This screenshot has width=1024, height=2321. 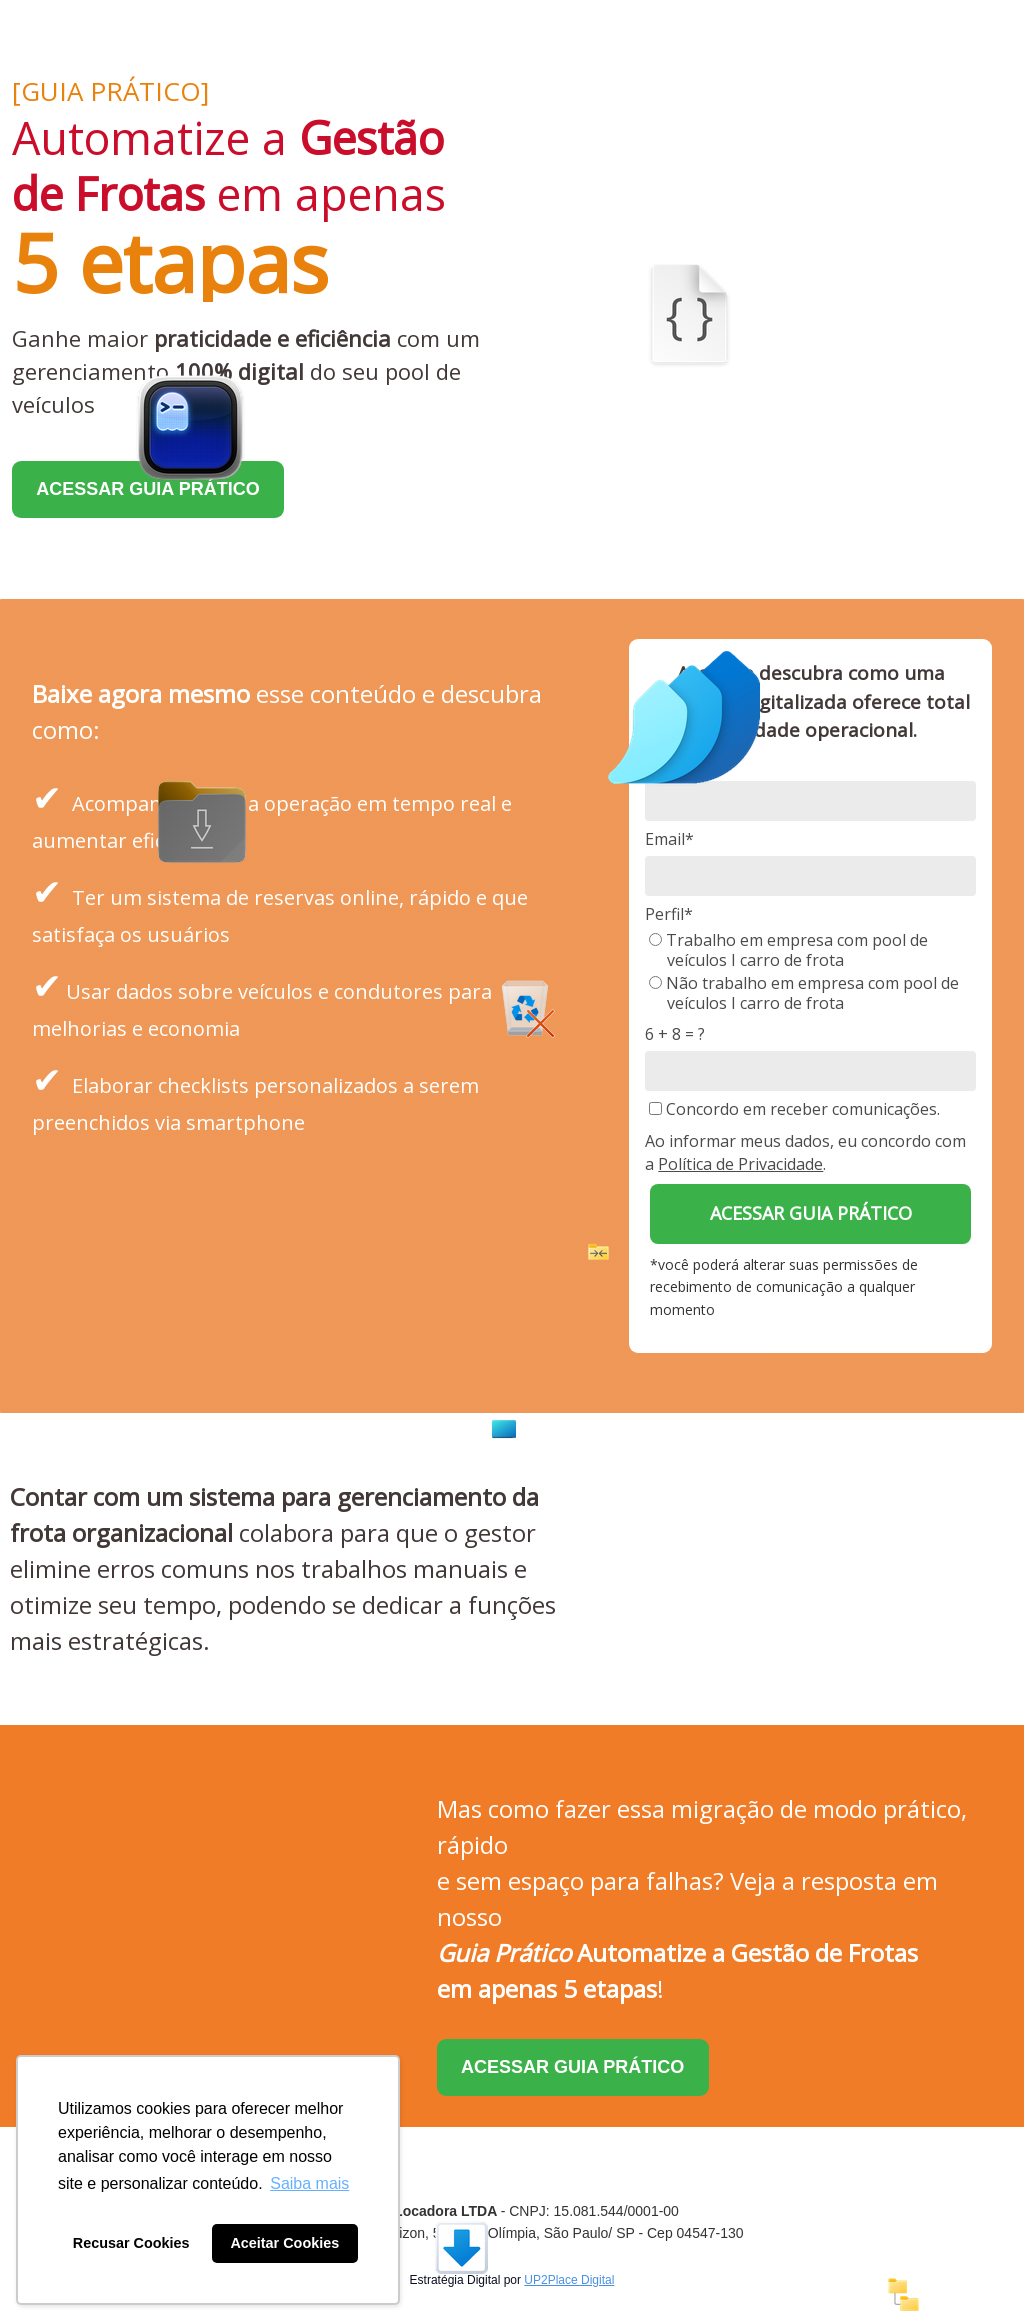 What do you see at coordinates (684, 717) in the screenshot?
I see `open microsoft viva insights app` at bounding box center [684, 717].